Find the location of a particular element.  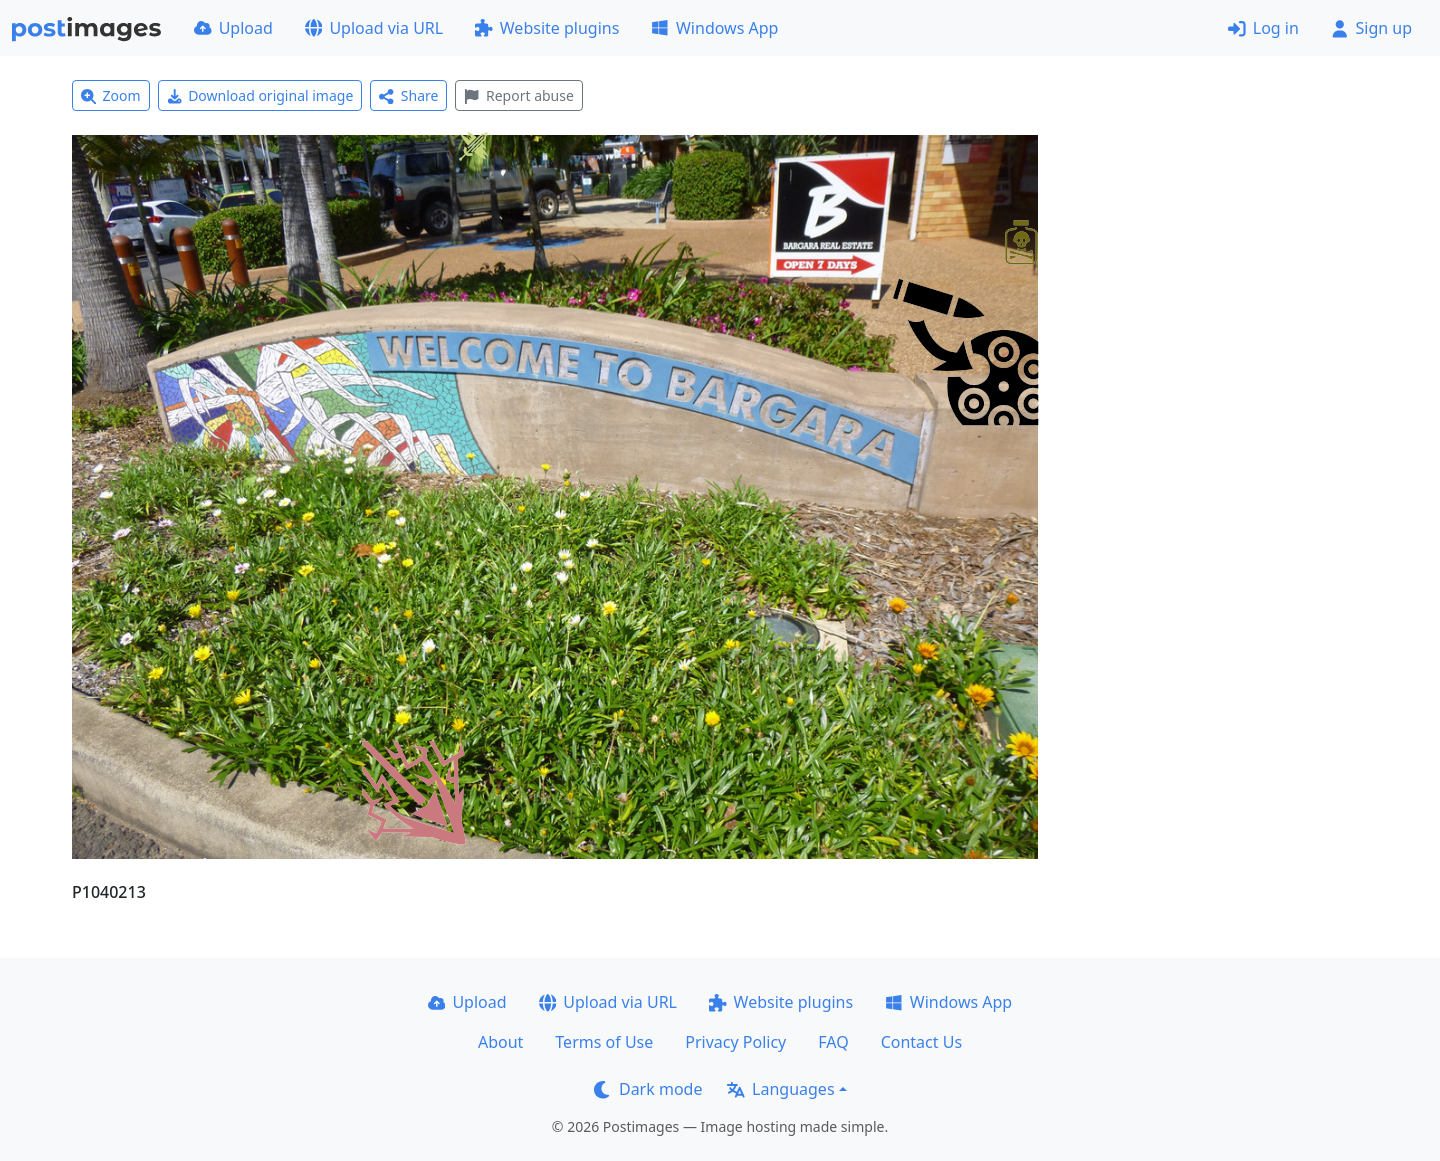

poison or toxic item in game inventory is located at coordinates (1021, 242).